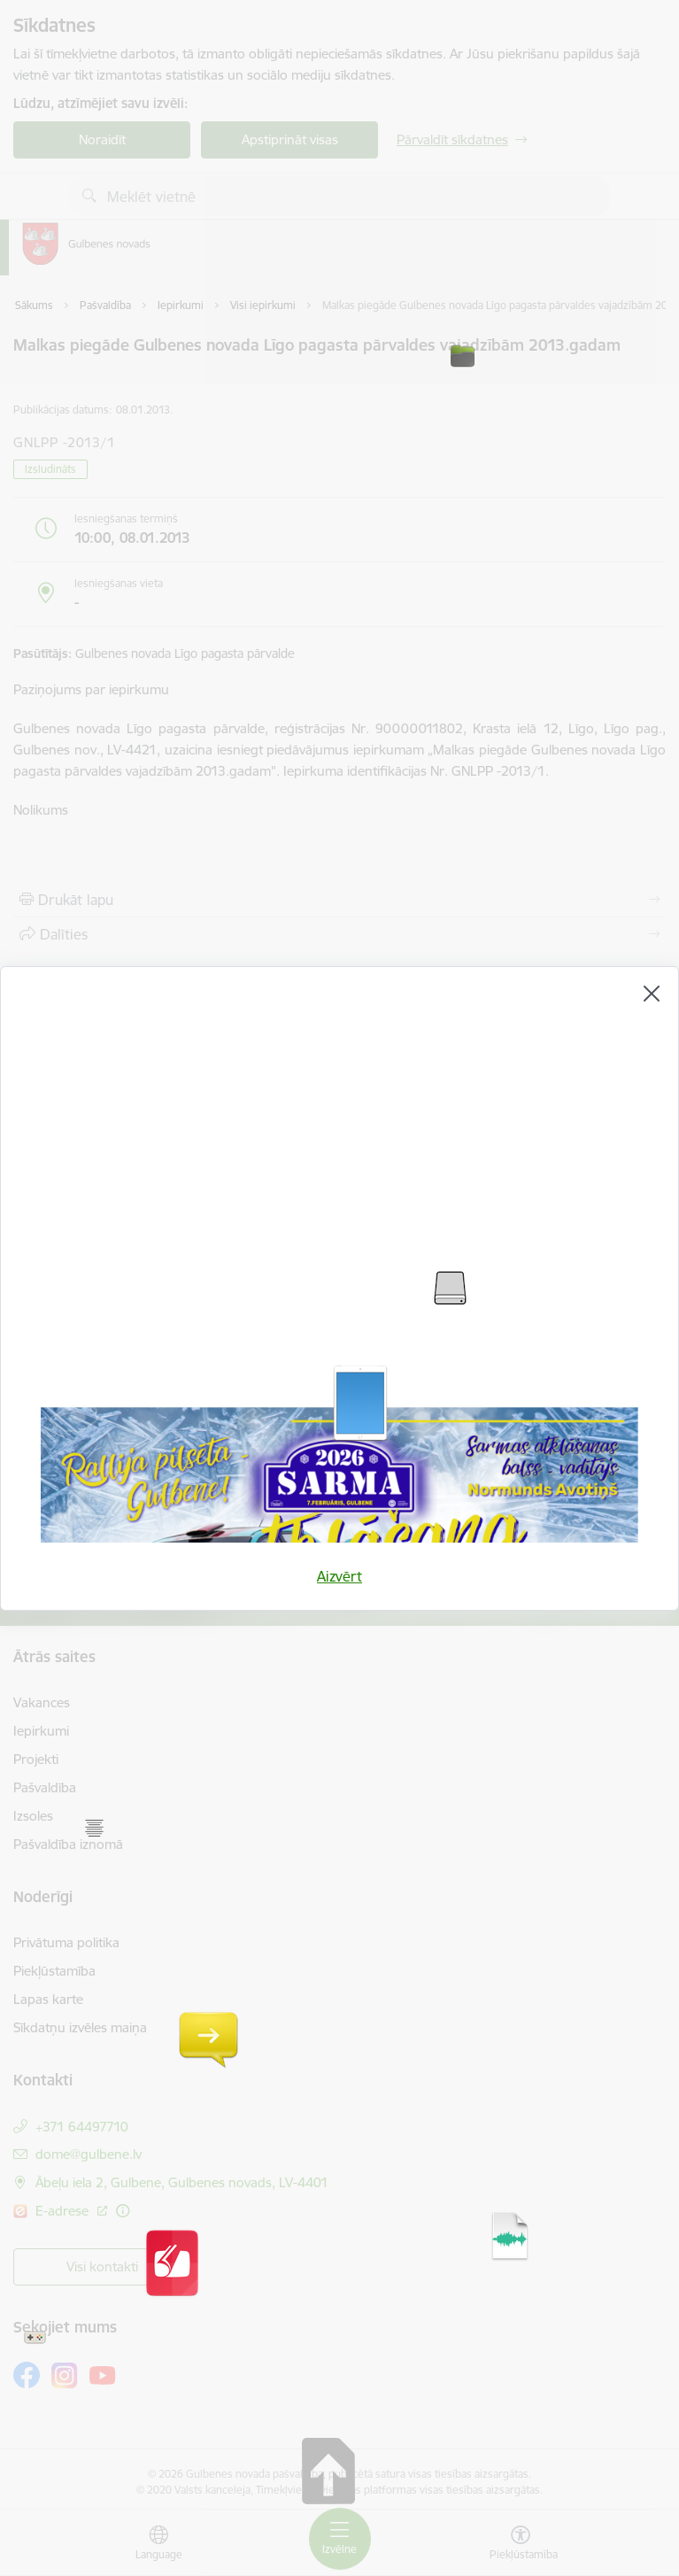 The height and width of the screenshot is (2576, 679). What do you see at coordinates (450, 1288) in the screenshot?
I see `access external drive in sidebar` at bounding box center [450, 1288].